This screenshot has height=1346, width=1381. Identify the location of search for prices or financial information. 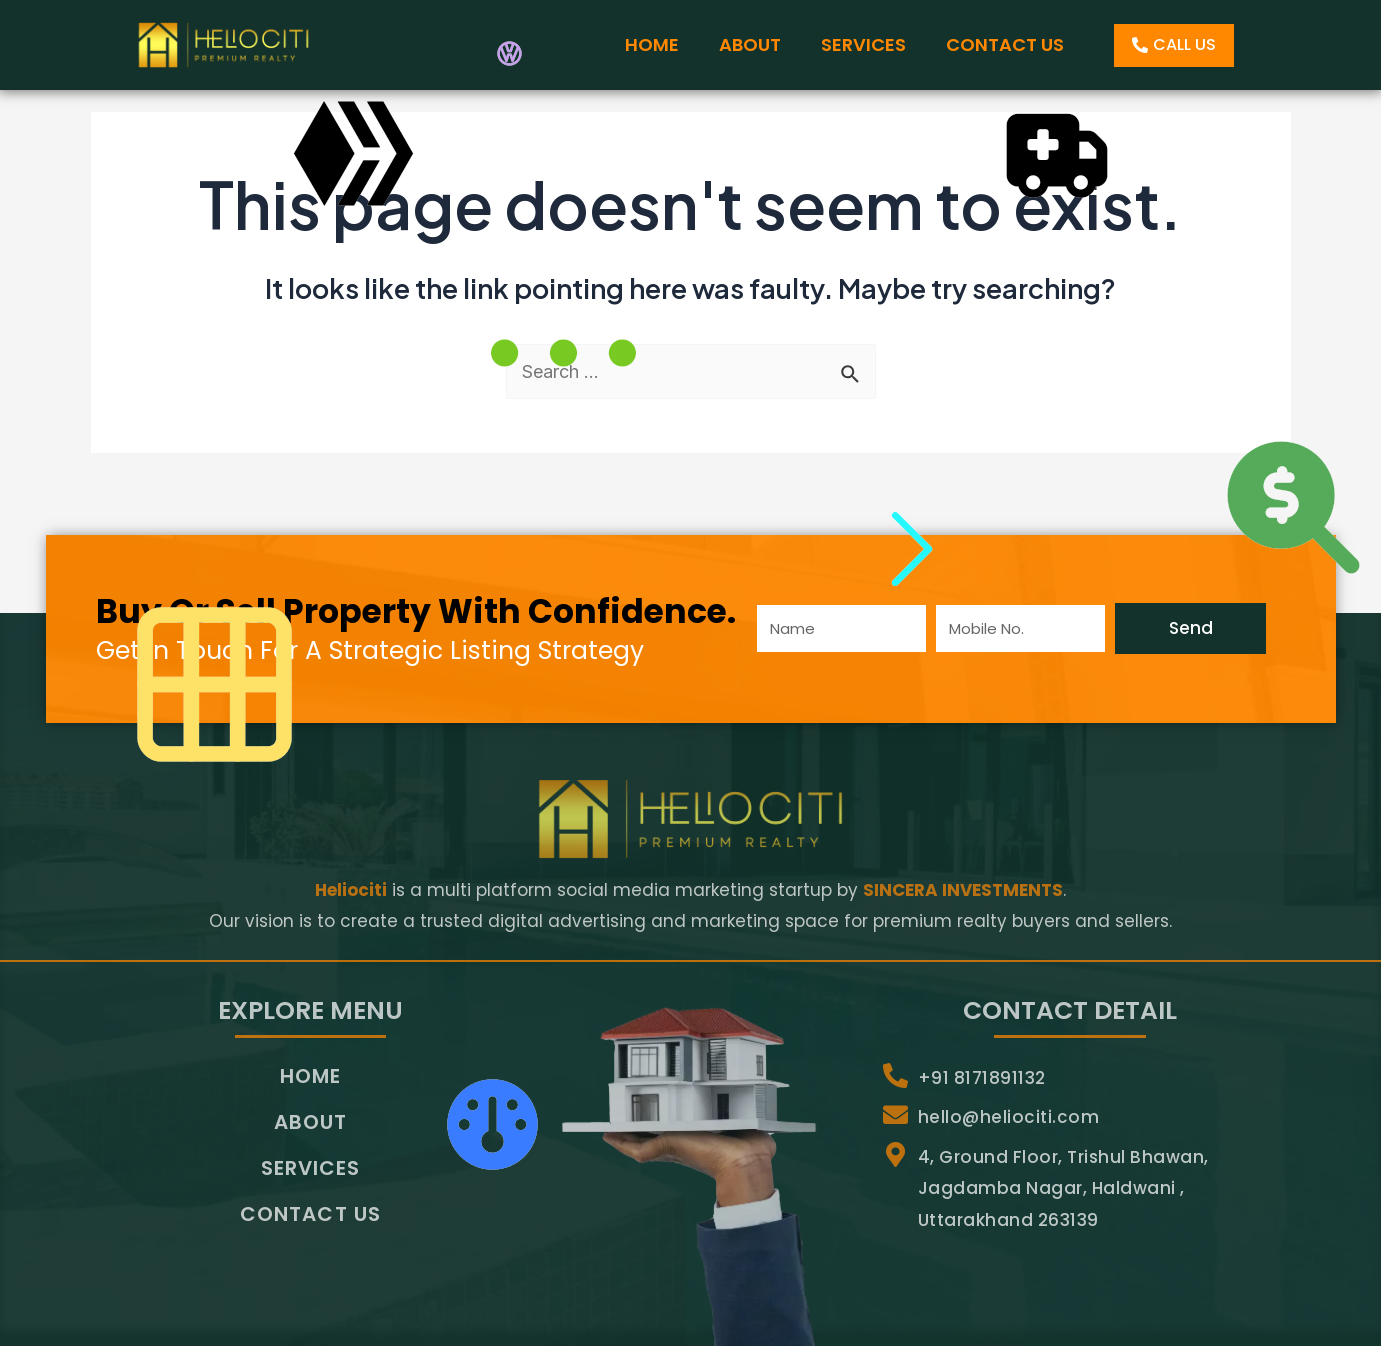
(1293, 507).